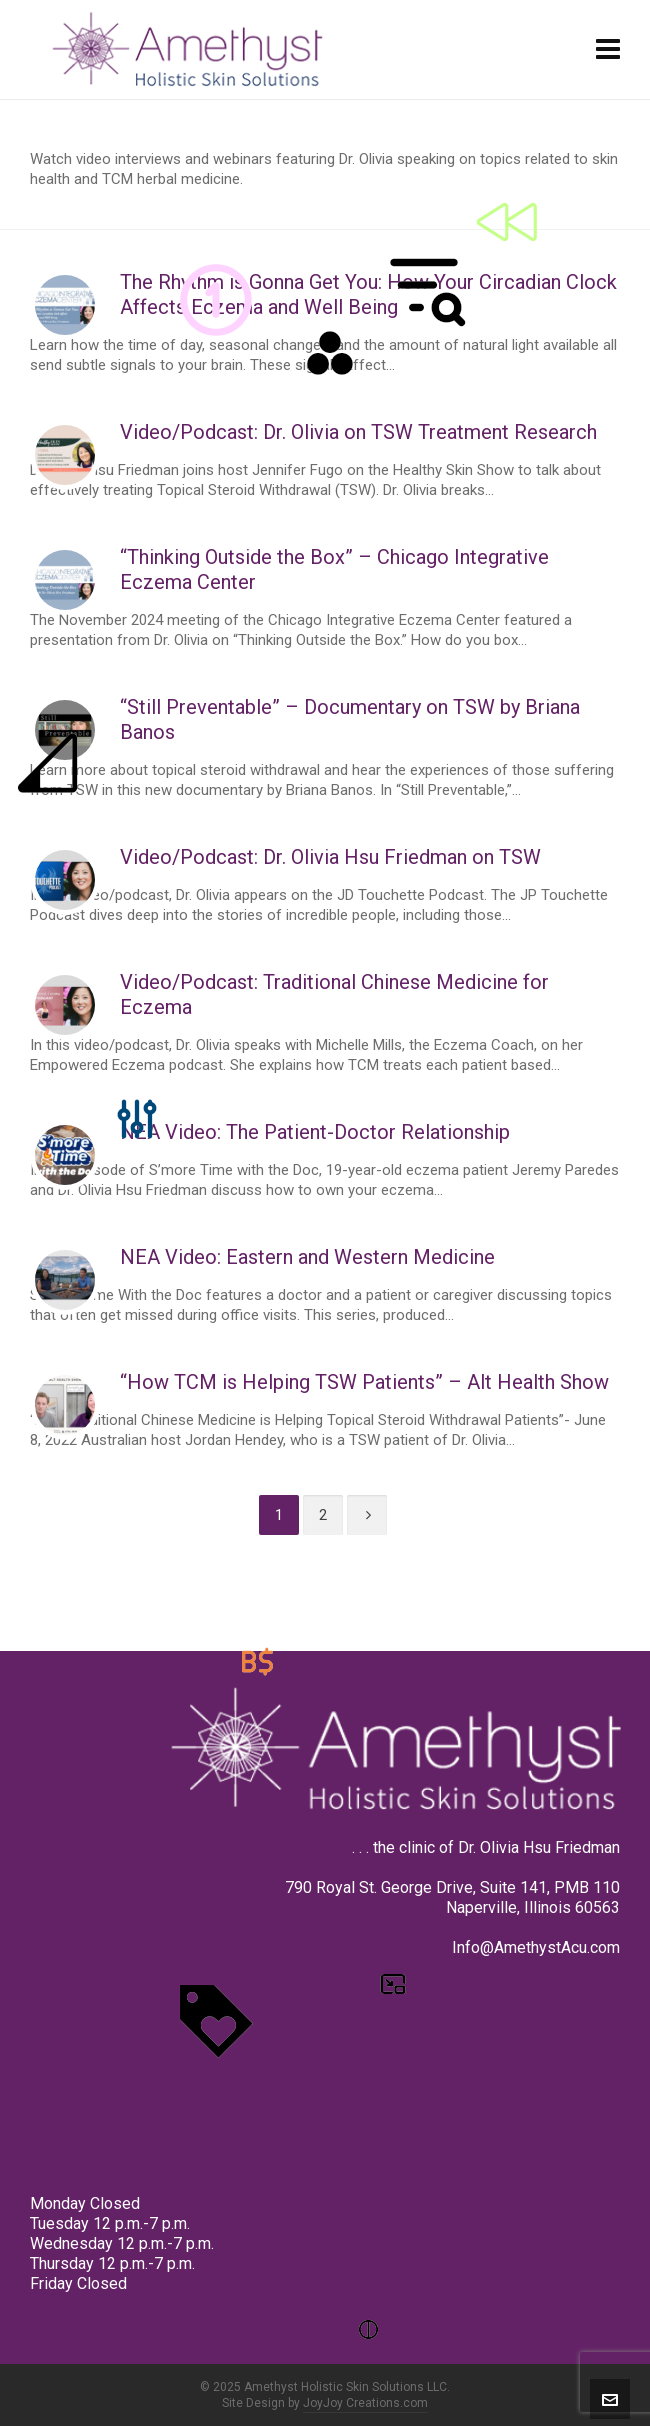 The height and width of the screenshot is (2426, 650). What do you see at coordinates (216, 300) in the screenshot?
I see `indicates the first step in a process or tutorial` at bounding box center [216, 300].